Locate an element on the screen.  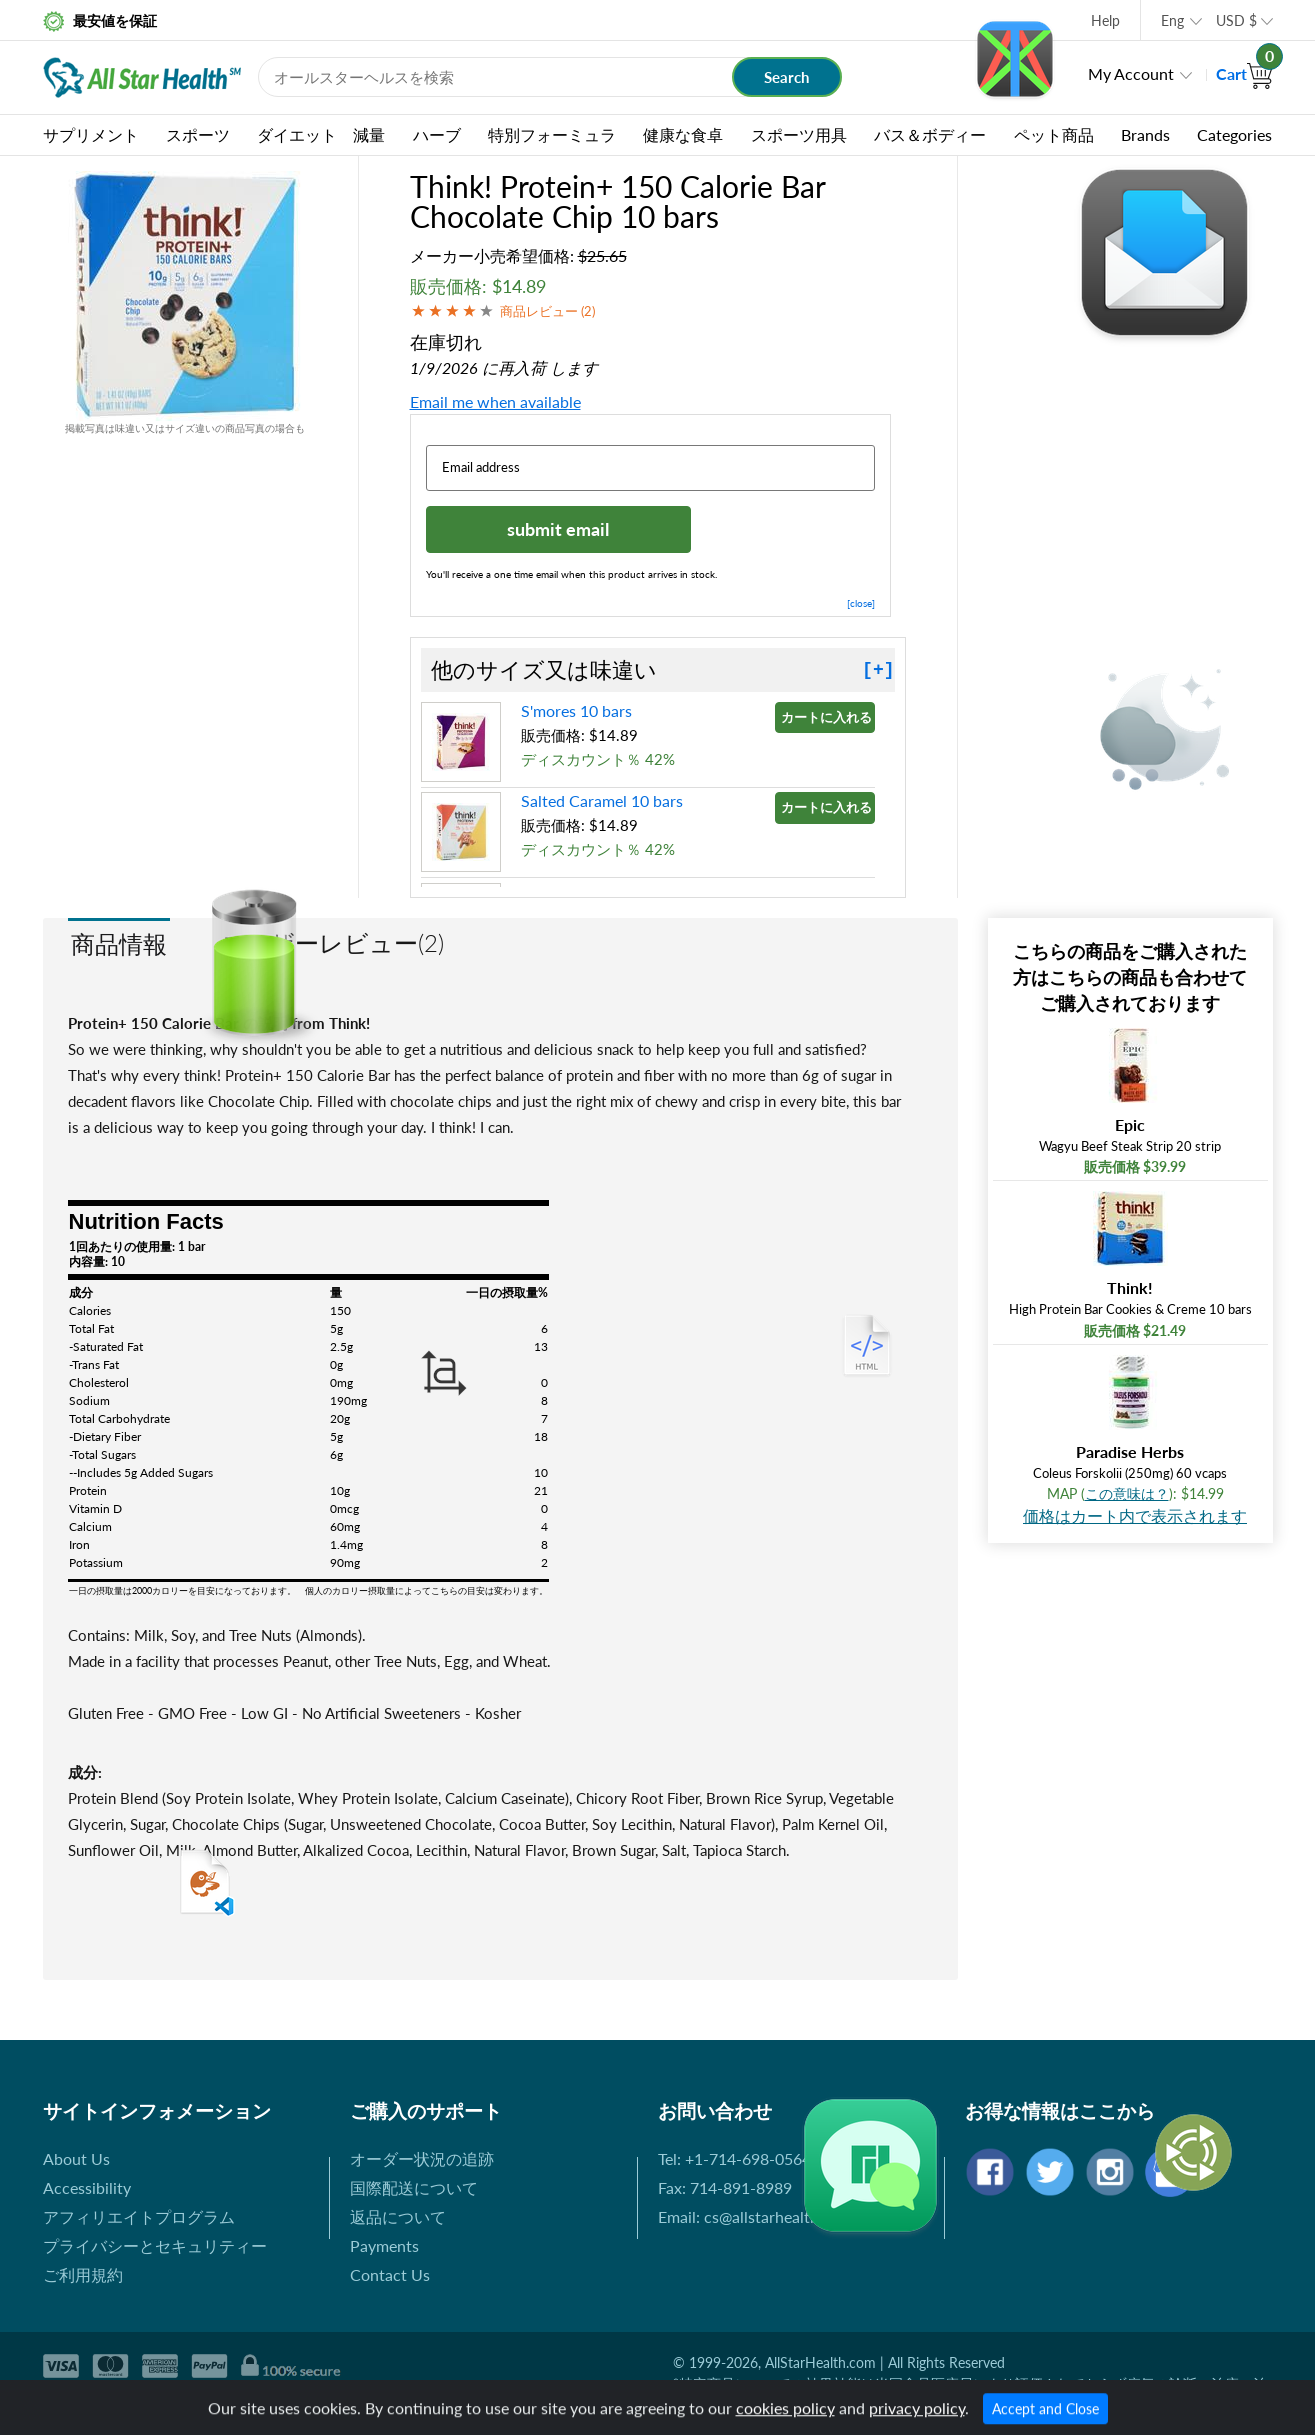
view current battery level is located at coordinates (254, 962).